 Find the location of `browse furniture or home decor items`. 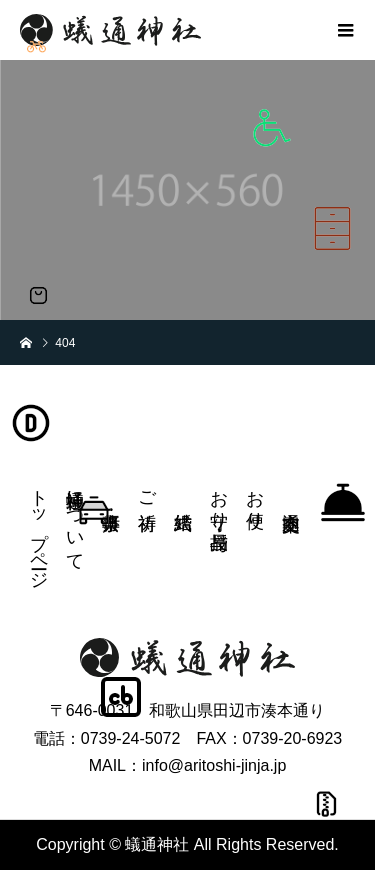

browse furniture or home decor items is located at coordinates (332, 228).